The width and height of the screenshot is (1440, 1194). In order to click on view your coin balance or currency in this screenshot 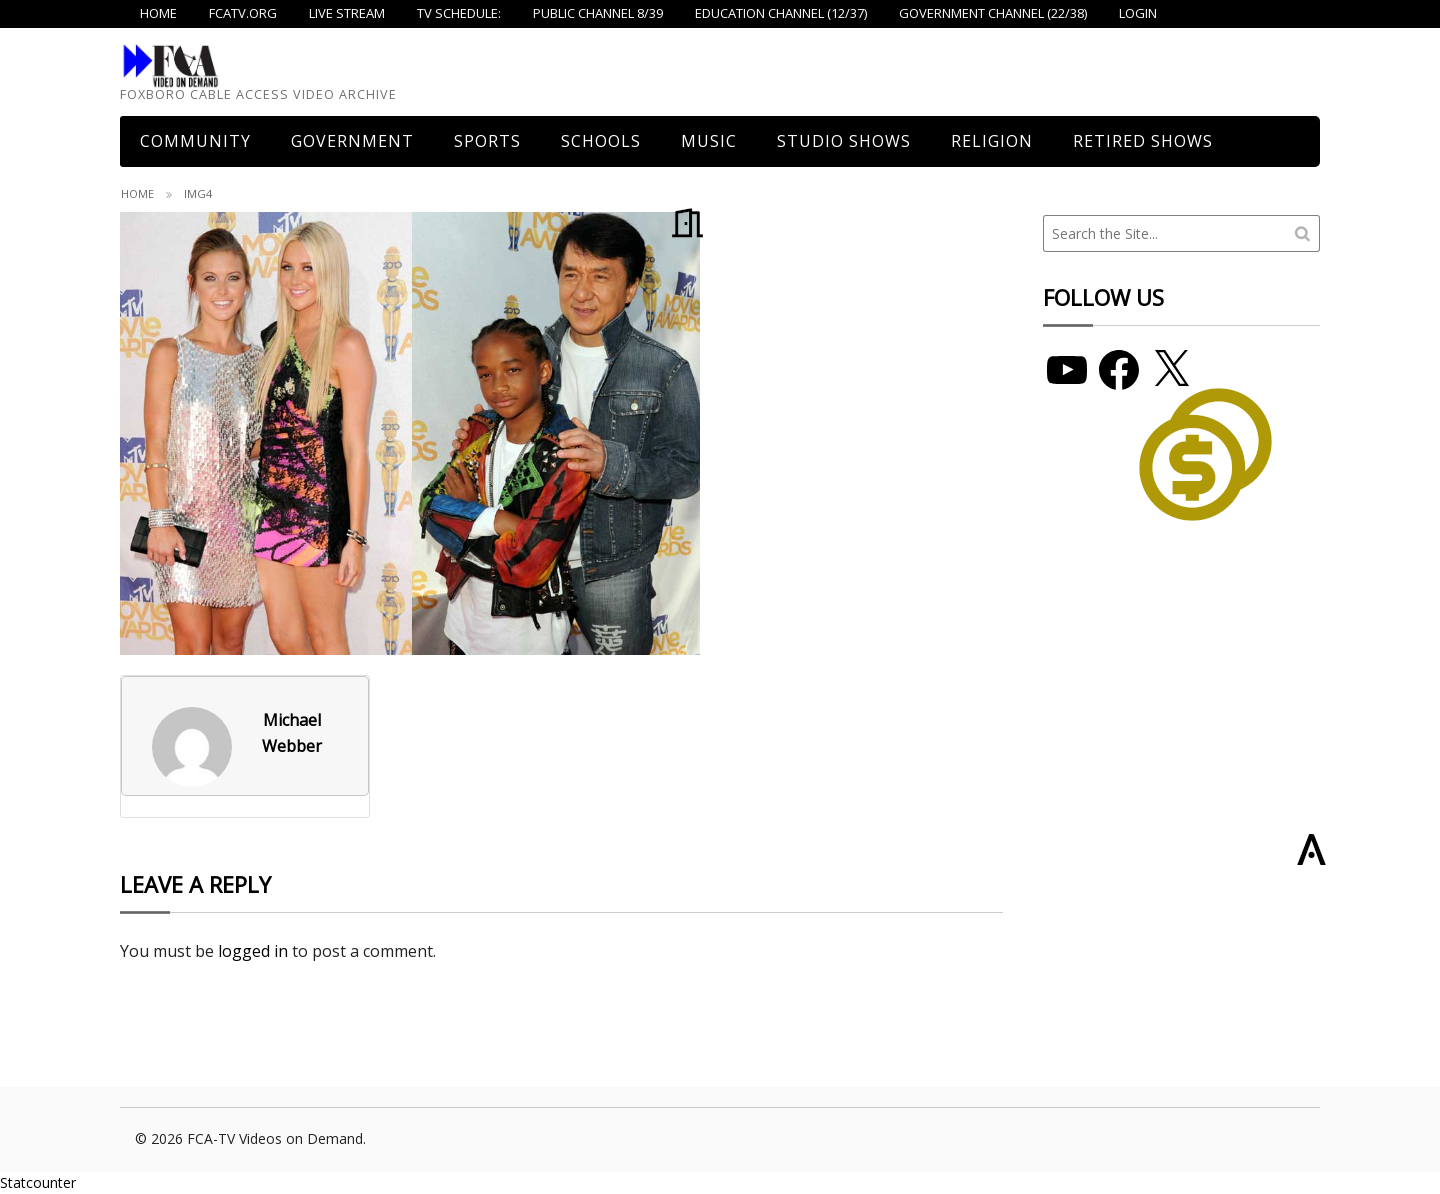, I will do `click(1205, 454)`.